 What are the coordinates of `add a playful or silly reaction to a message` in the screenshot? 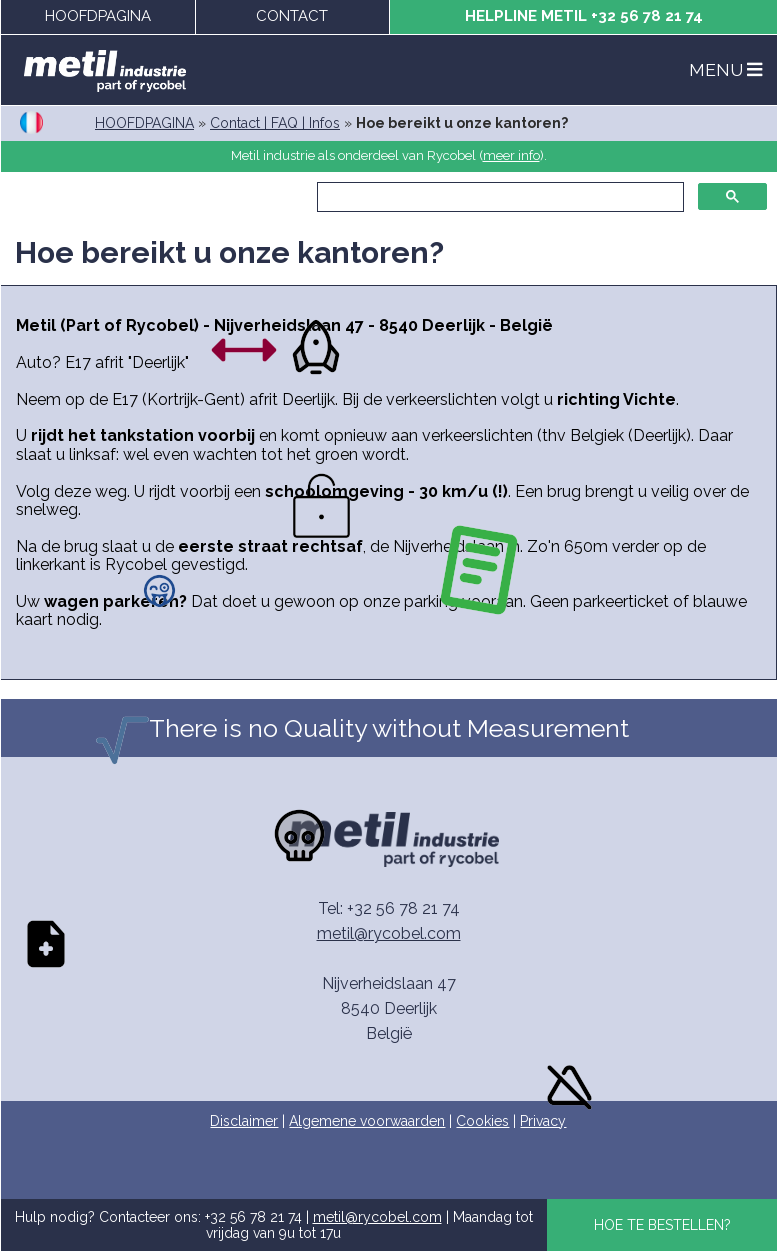 It's located at (159, 590).